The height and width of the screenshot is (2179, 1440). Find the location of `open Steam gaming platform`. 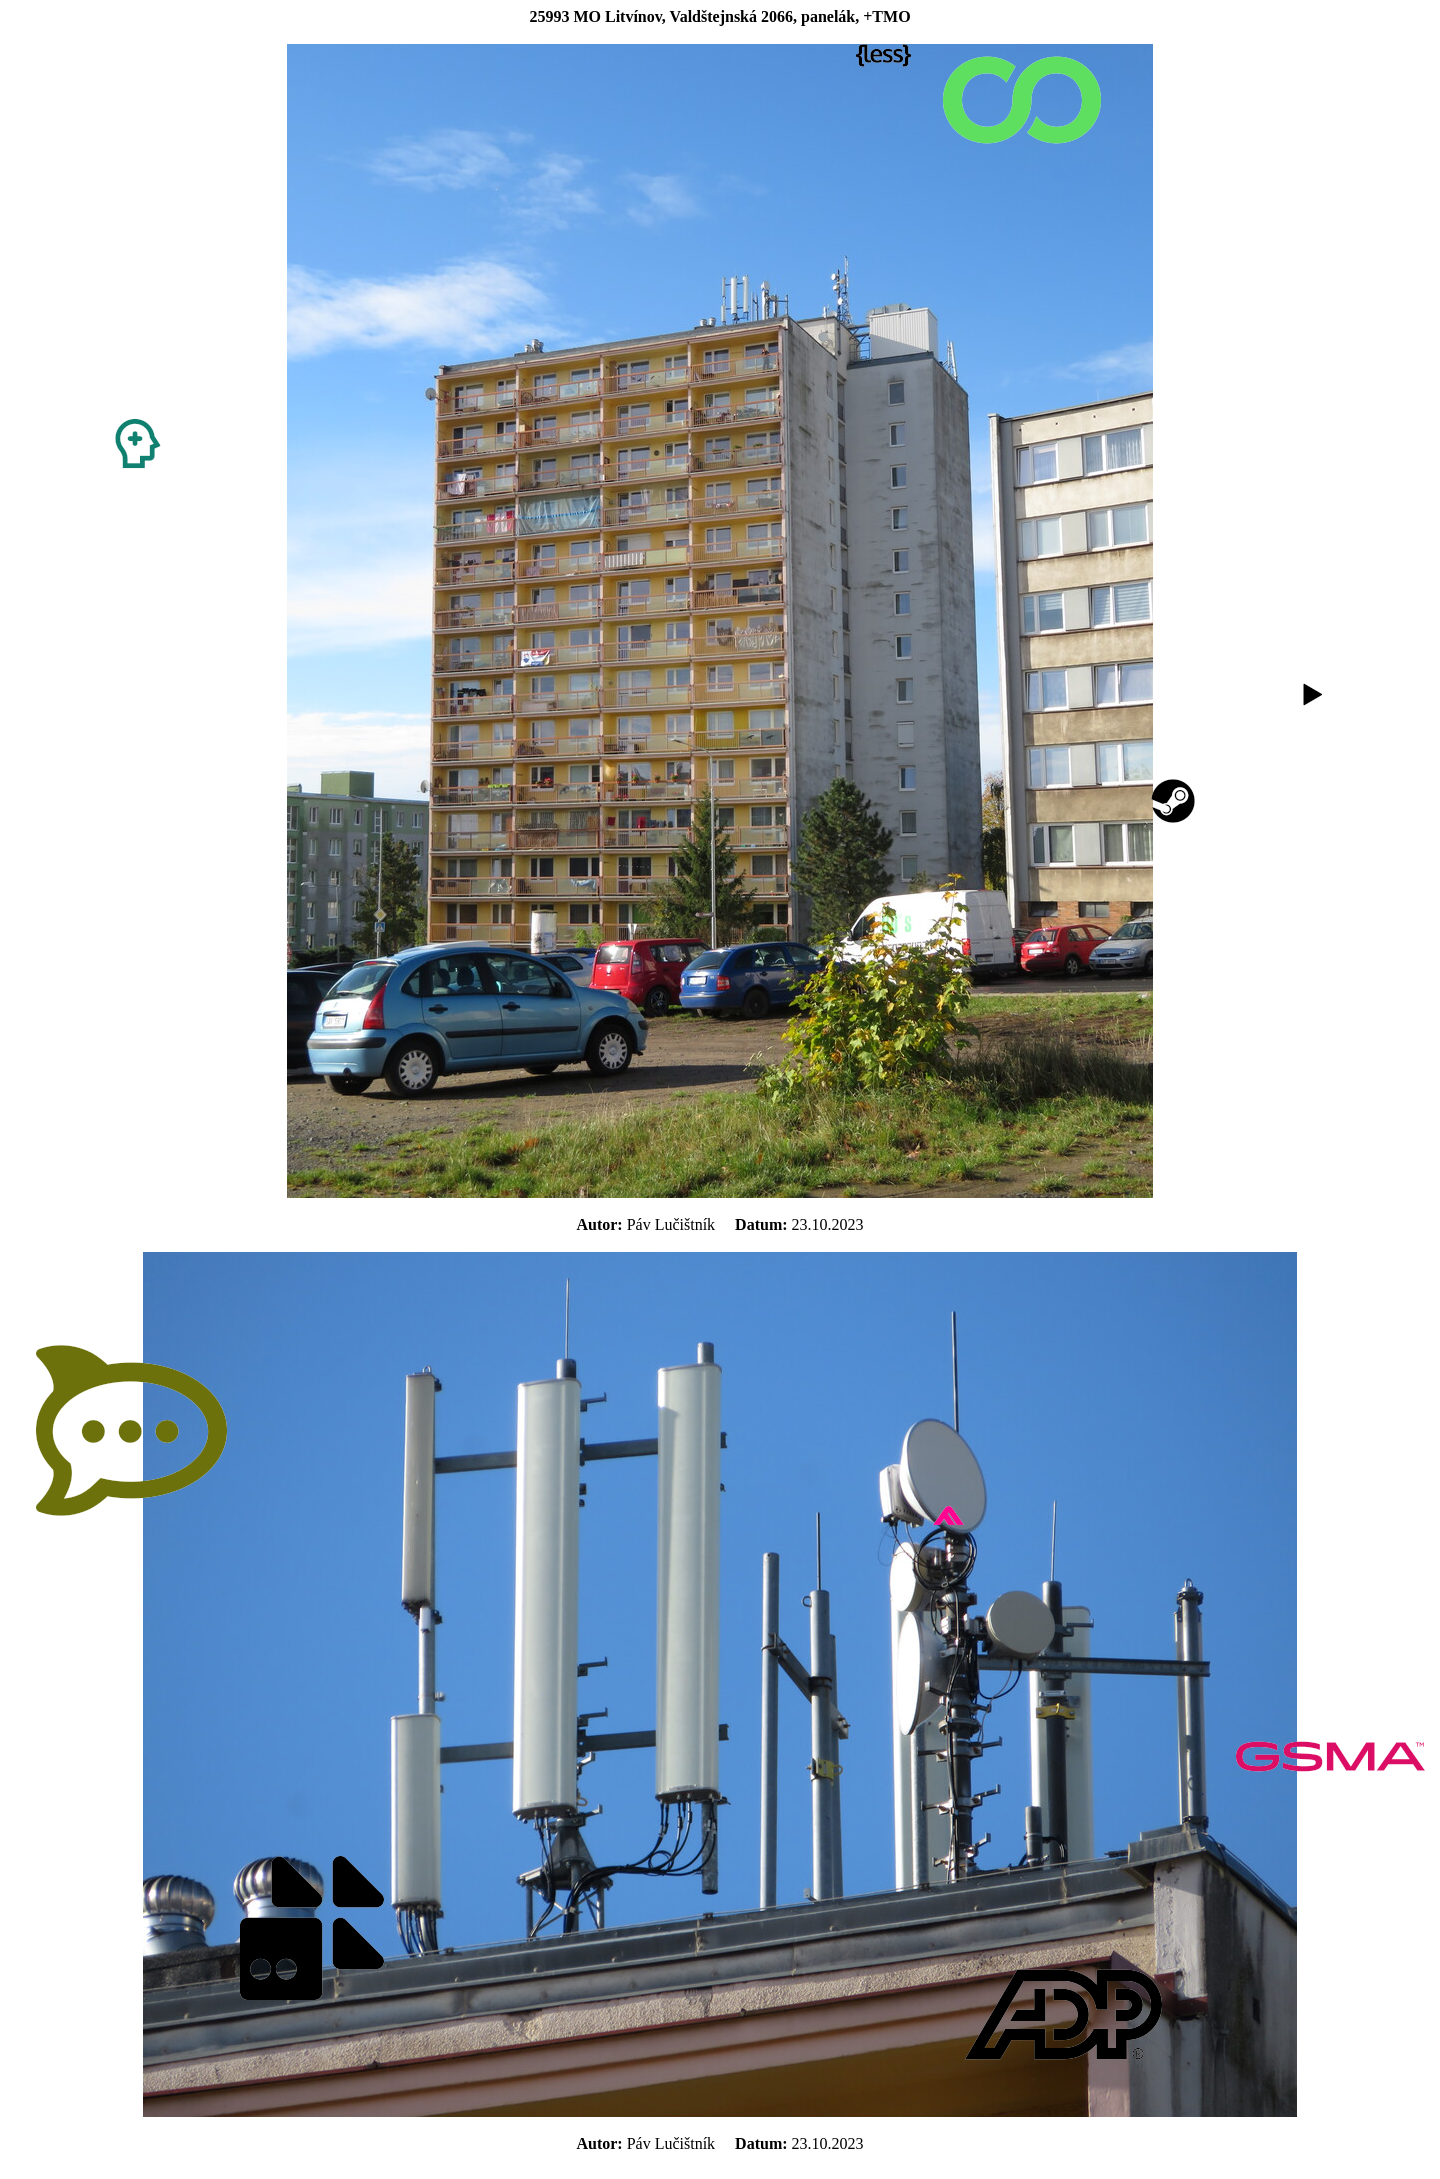

open Steam gaming platform is located at coordinates (1173, 801).